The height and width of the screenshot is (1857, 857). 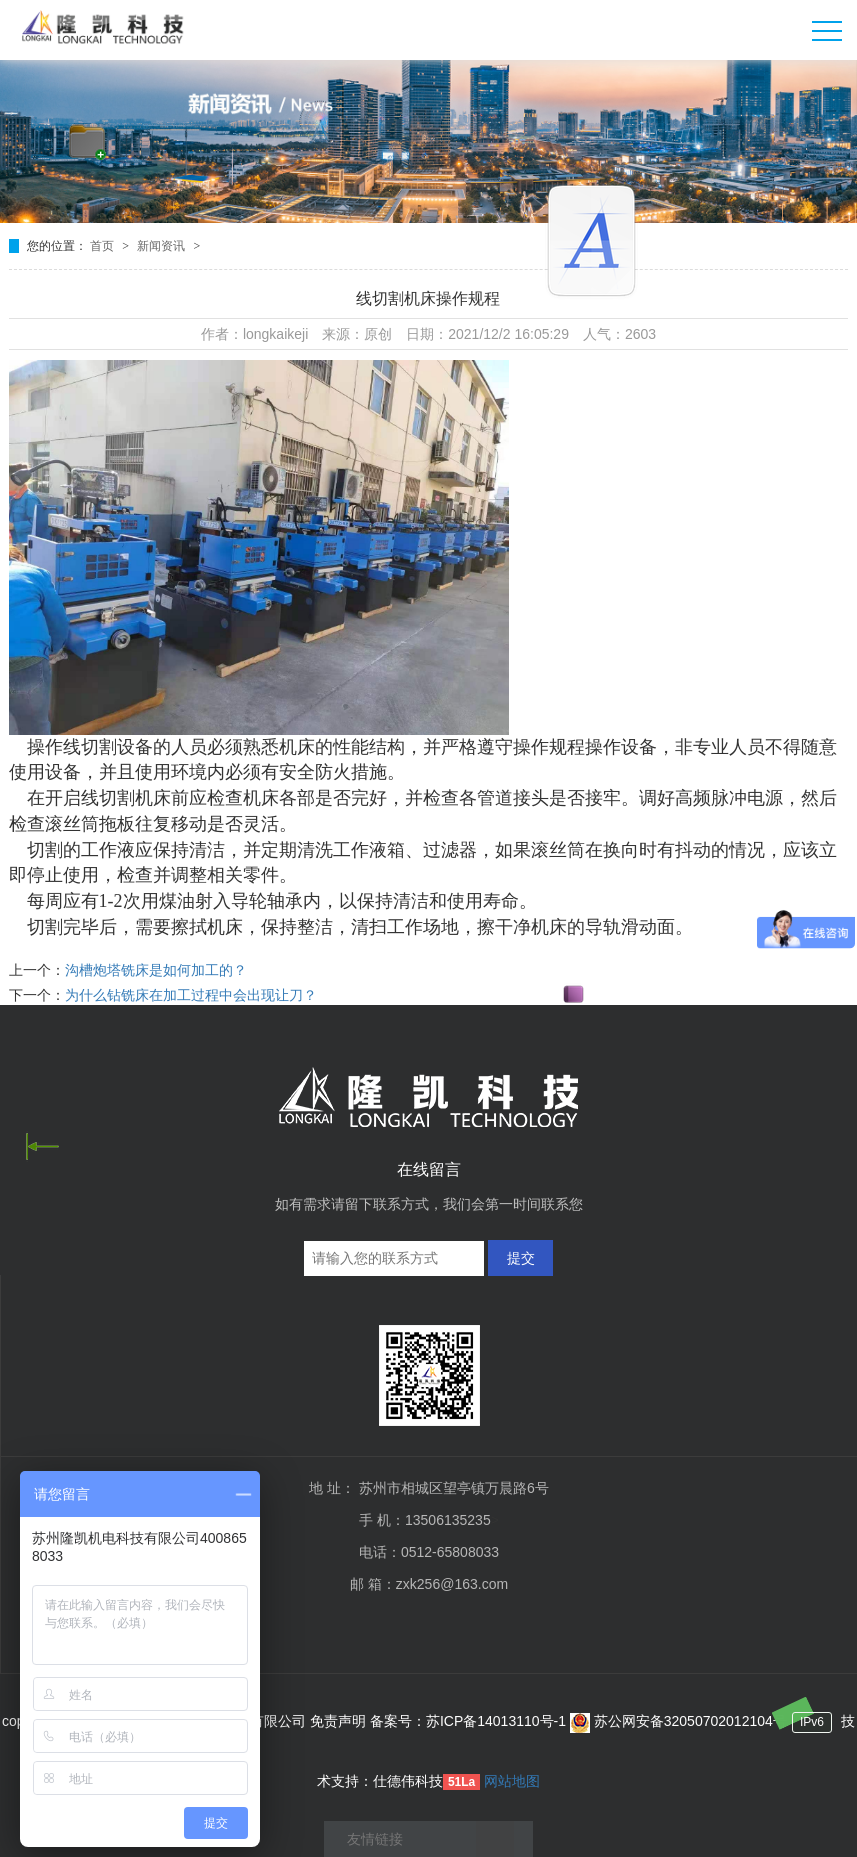 I want to click on access the desktop folder, so click(x=573, y=993).